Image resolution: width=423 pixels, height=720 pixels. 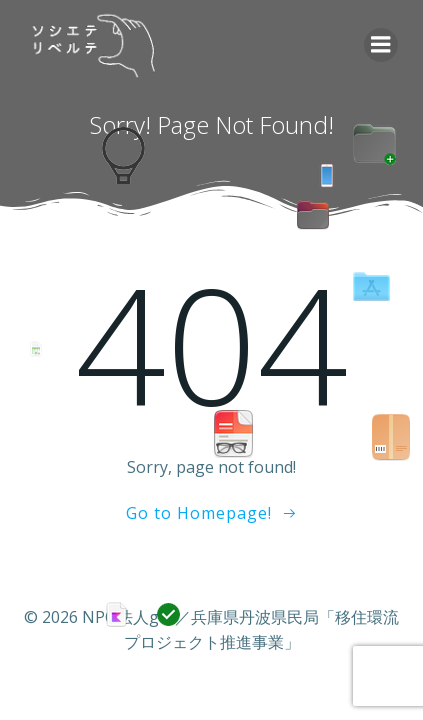 What do you see at coordinates (374, 143) in the screenshot?
I see `create a new folder` at bounding box center [374, 143].